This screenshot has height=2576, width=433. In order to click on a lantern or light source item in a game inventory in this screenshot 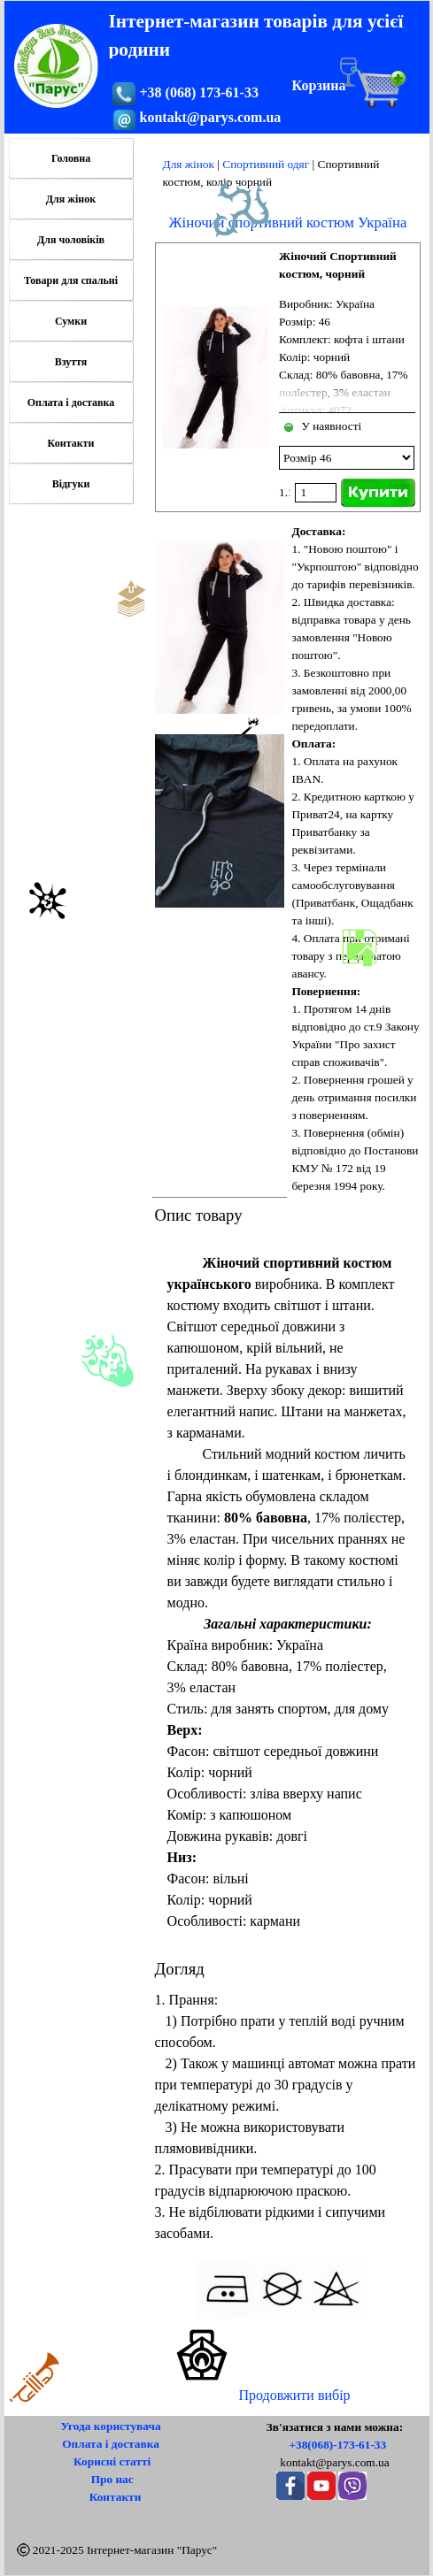, I will do `click(202, 2355)`.